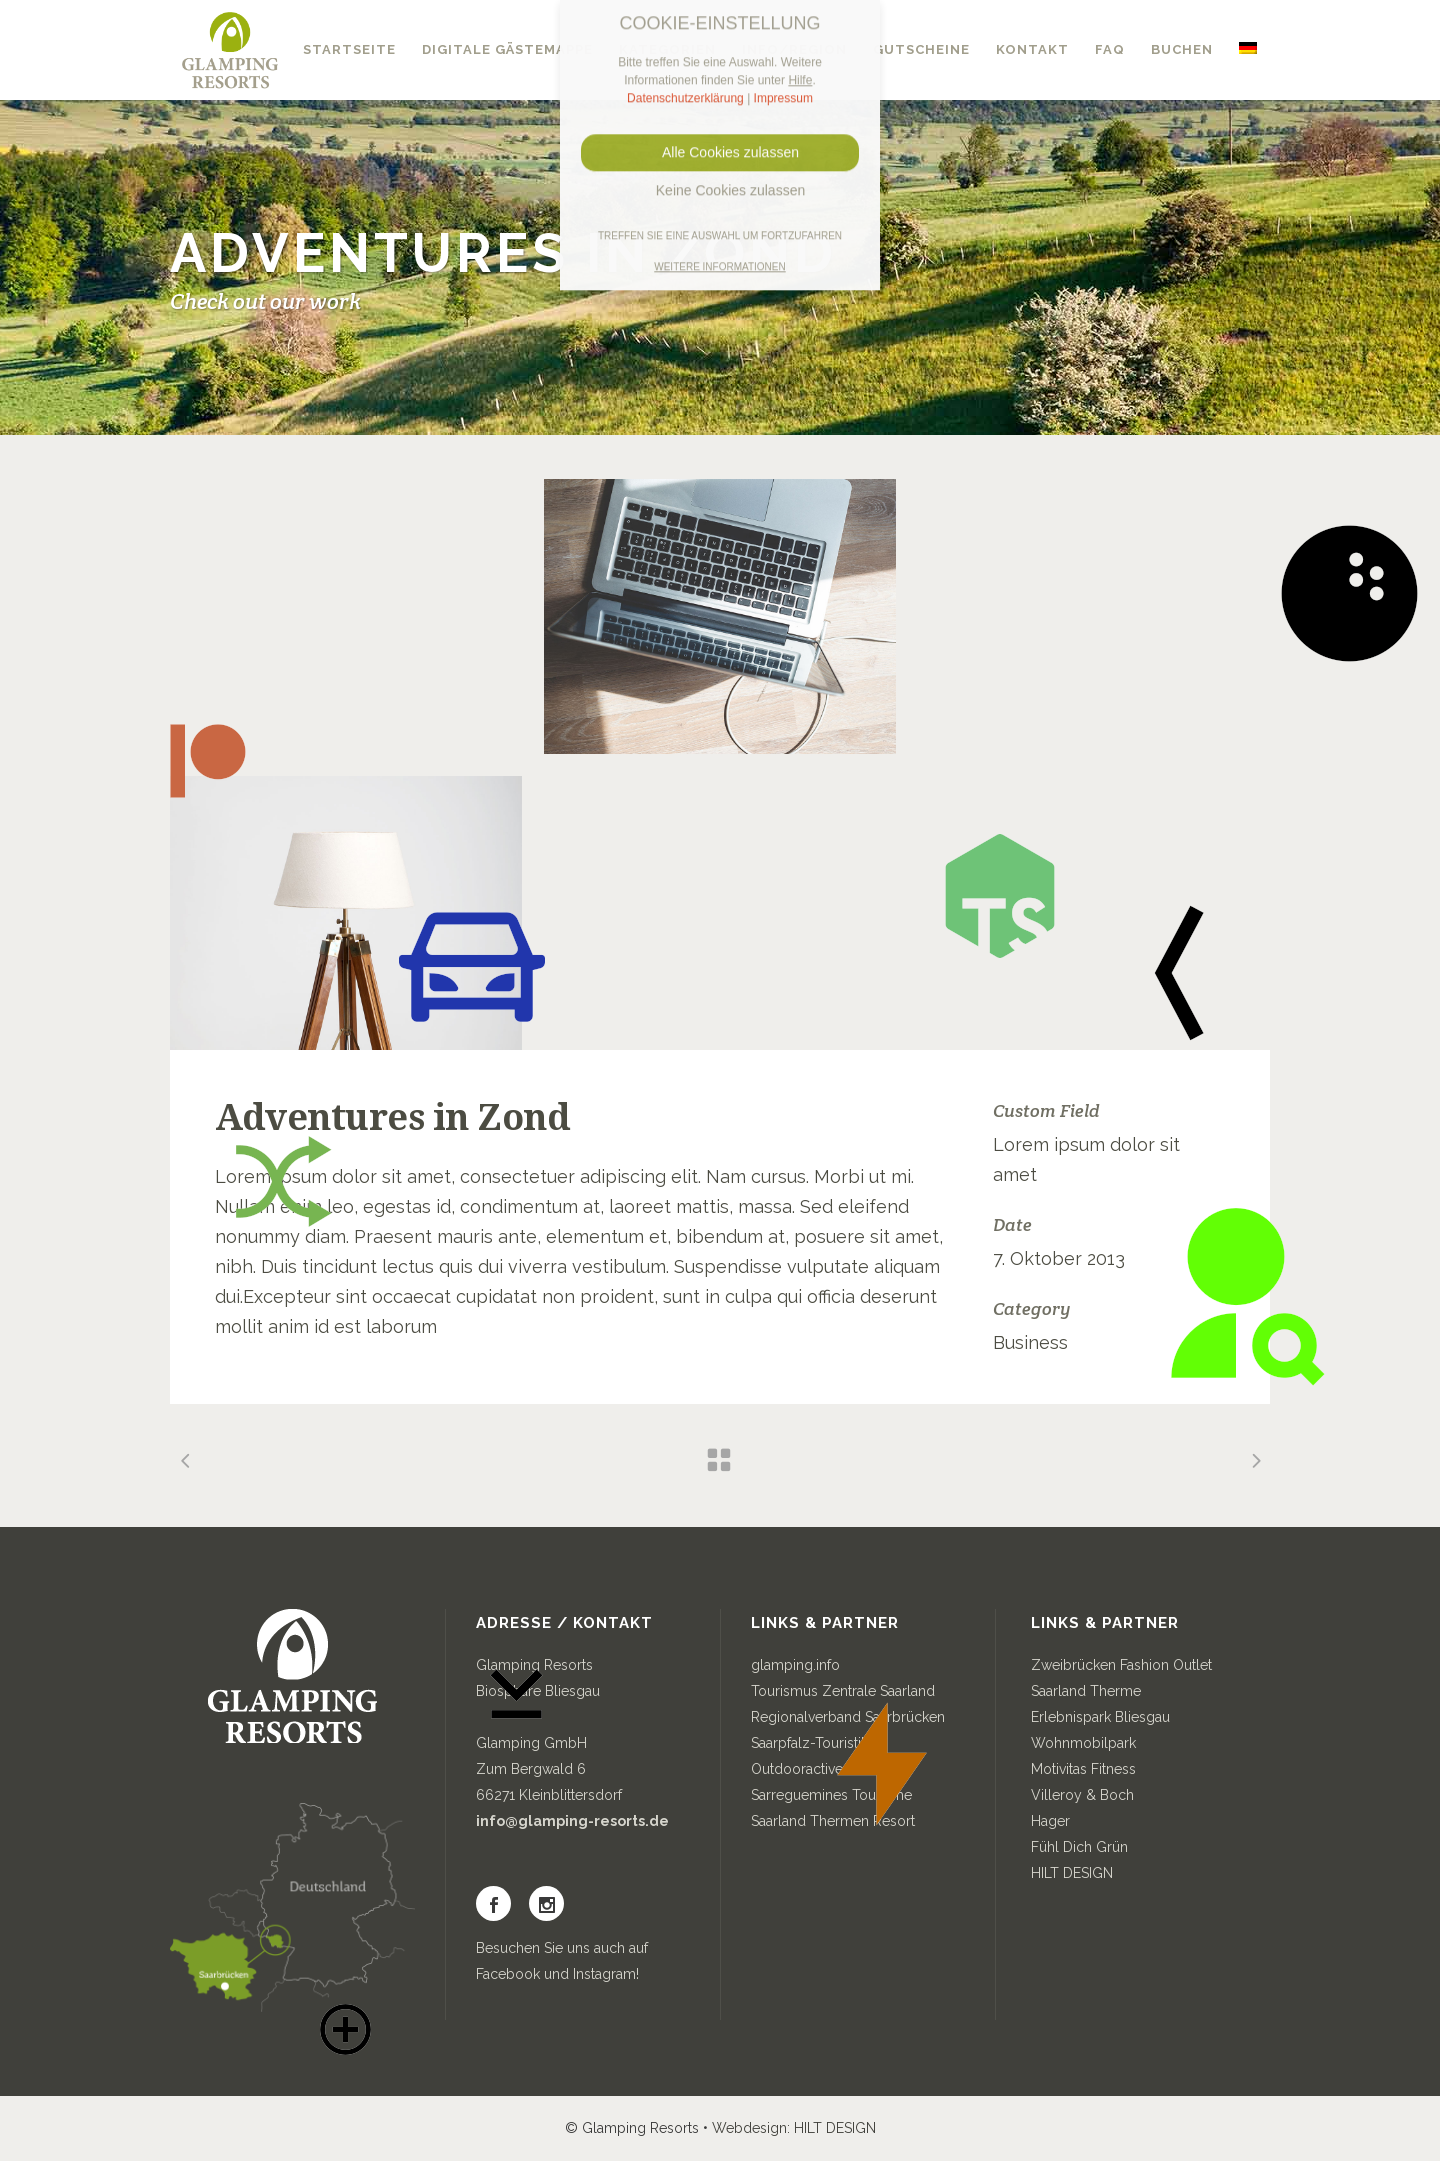 The height and width of the screenshot is (2161, 1440). Describe the element at coordinates (882, 1764) in the screenshot. I see `turn on device flashlight` at that location.